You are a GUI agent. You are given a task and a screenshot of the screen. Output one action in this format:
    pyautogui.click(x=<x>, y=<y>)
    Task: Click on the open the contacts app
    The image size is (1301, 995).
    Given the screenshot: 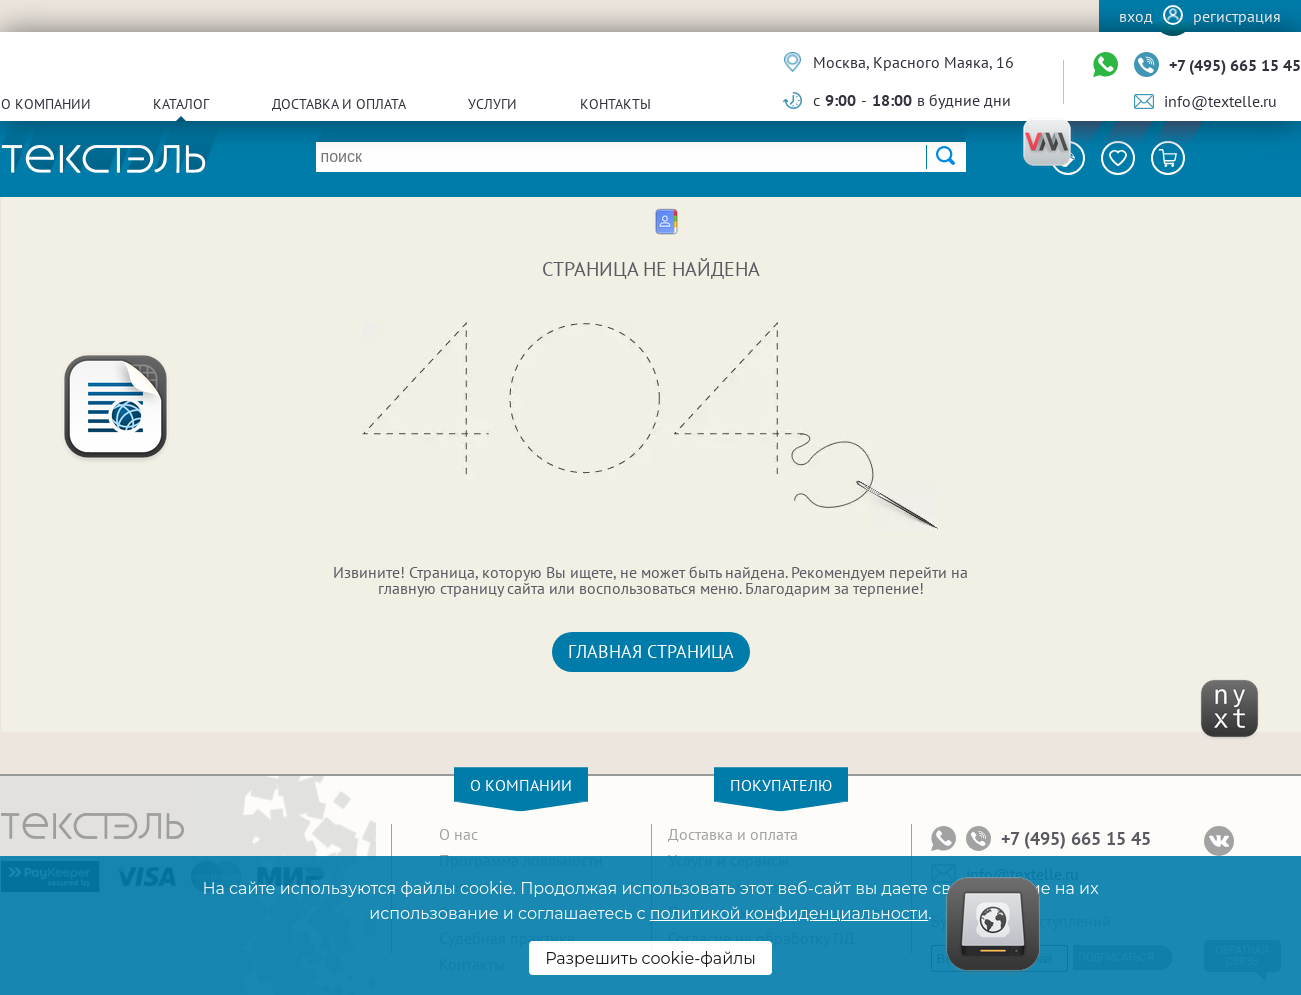 What is the action you would take?
    pyautogui.click(x=666, y=221)
    